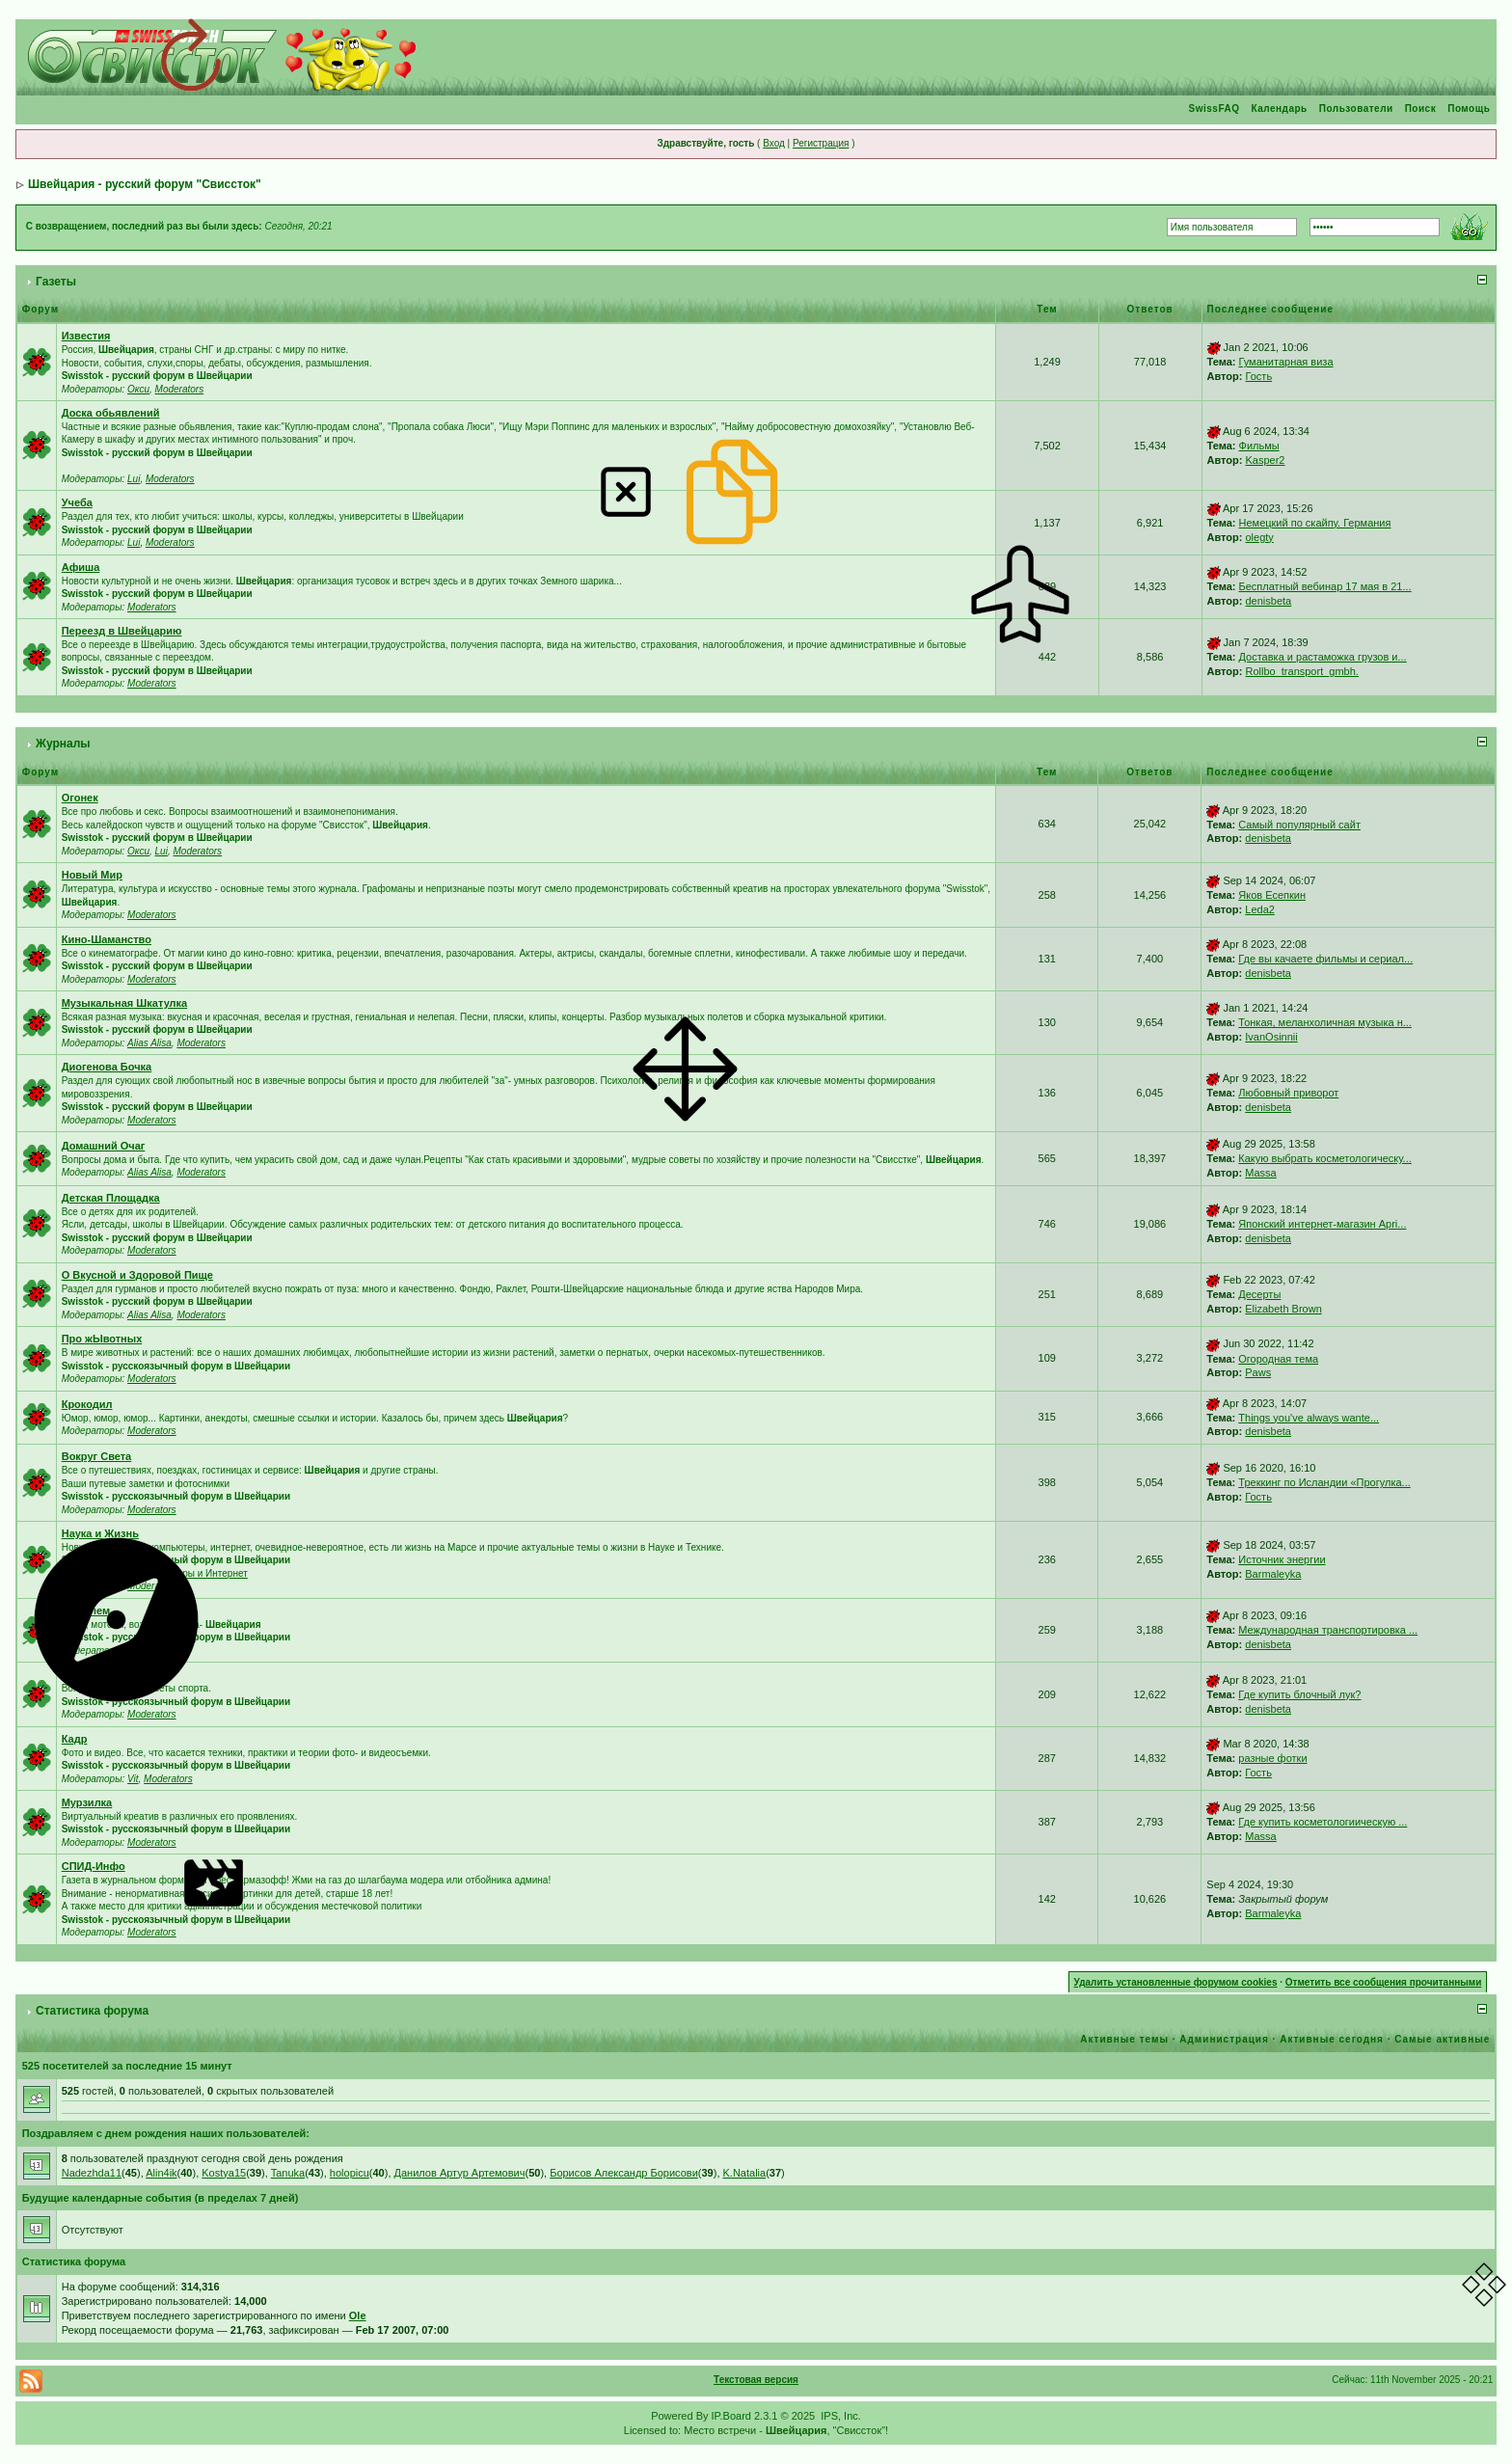 The height and width of the screenshot is (2464, 1512). I want to click on decorative pattern or design element, so click(1484, 2285).